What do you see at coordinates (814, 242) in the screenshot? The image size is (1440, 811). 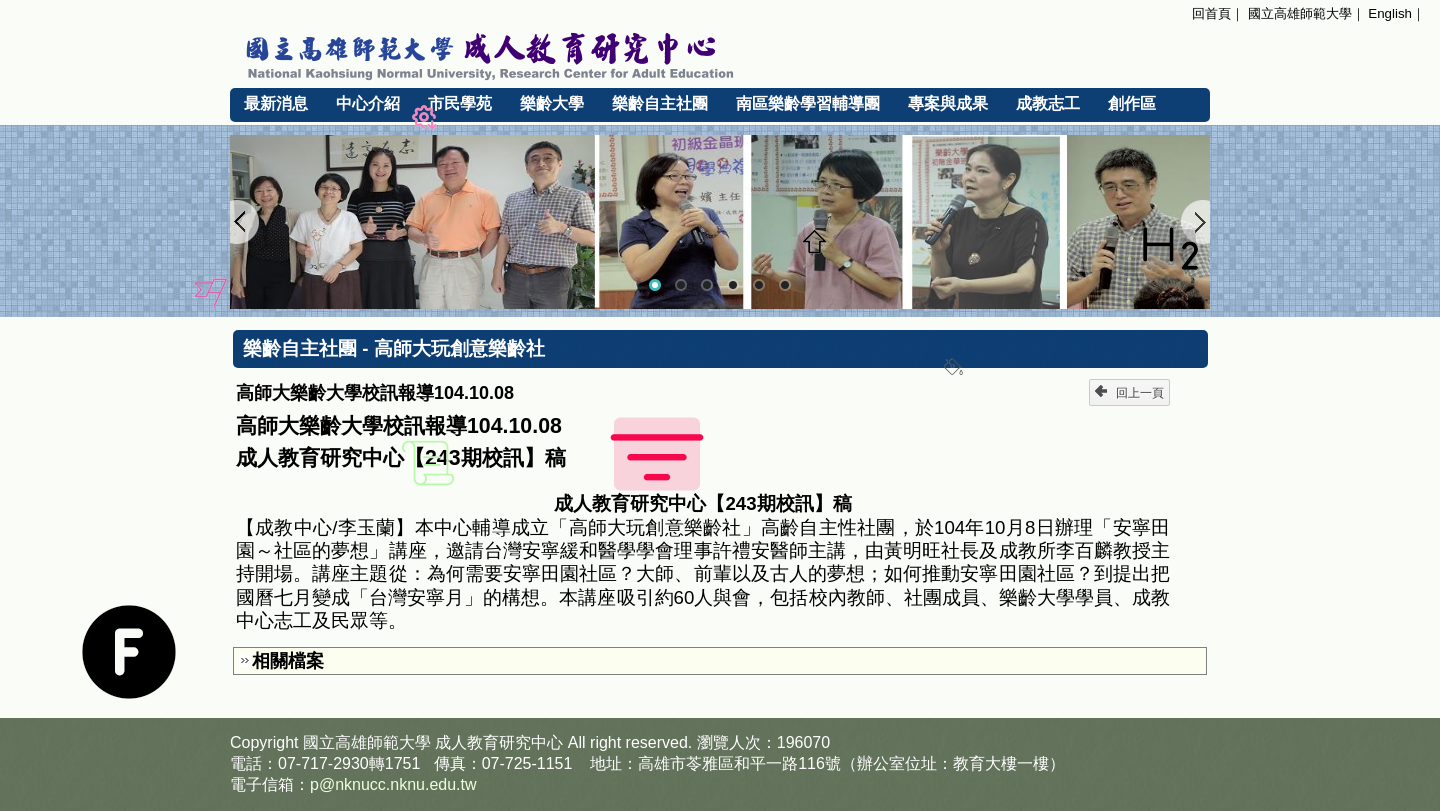 I see `upload a file or content` at bounding box center [814, 242].